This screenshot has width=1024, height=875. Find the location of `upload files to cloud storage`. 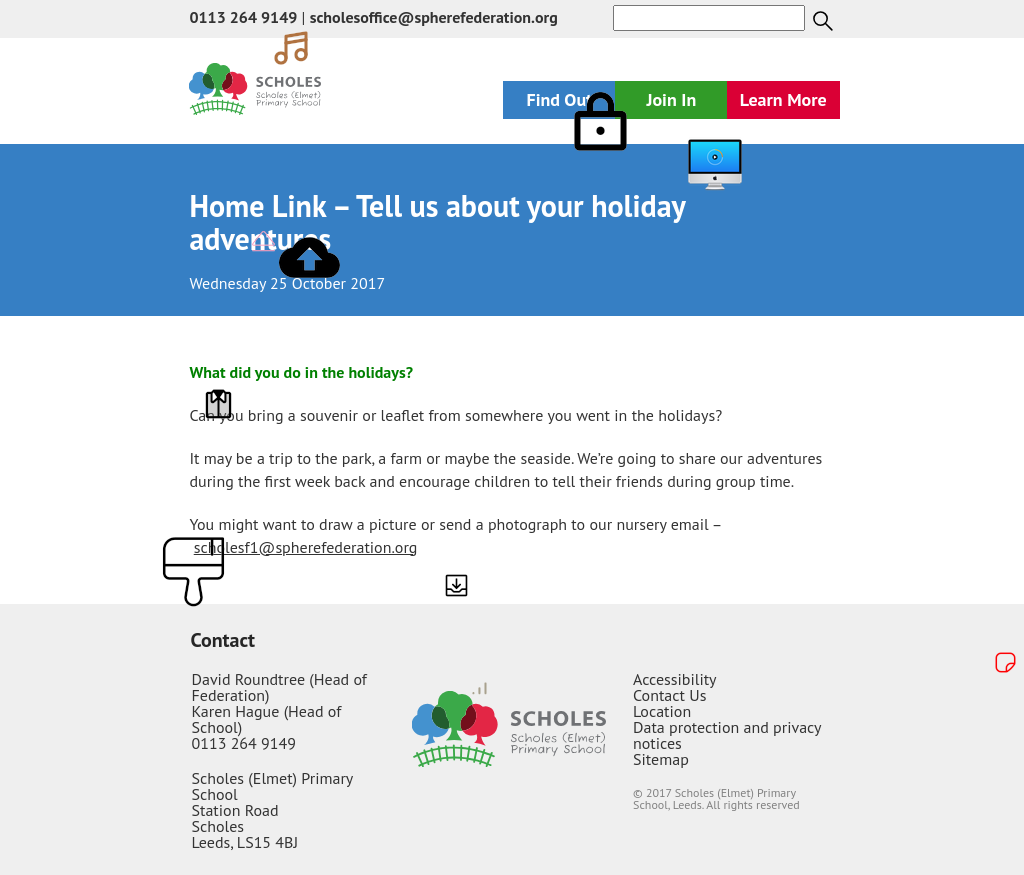

upload files to cloud storage is located at coordinates (309, 257).